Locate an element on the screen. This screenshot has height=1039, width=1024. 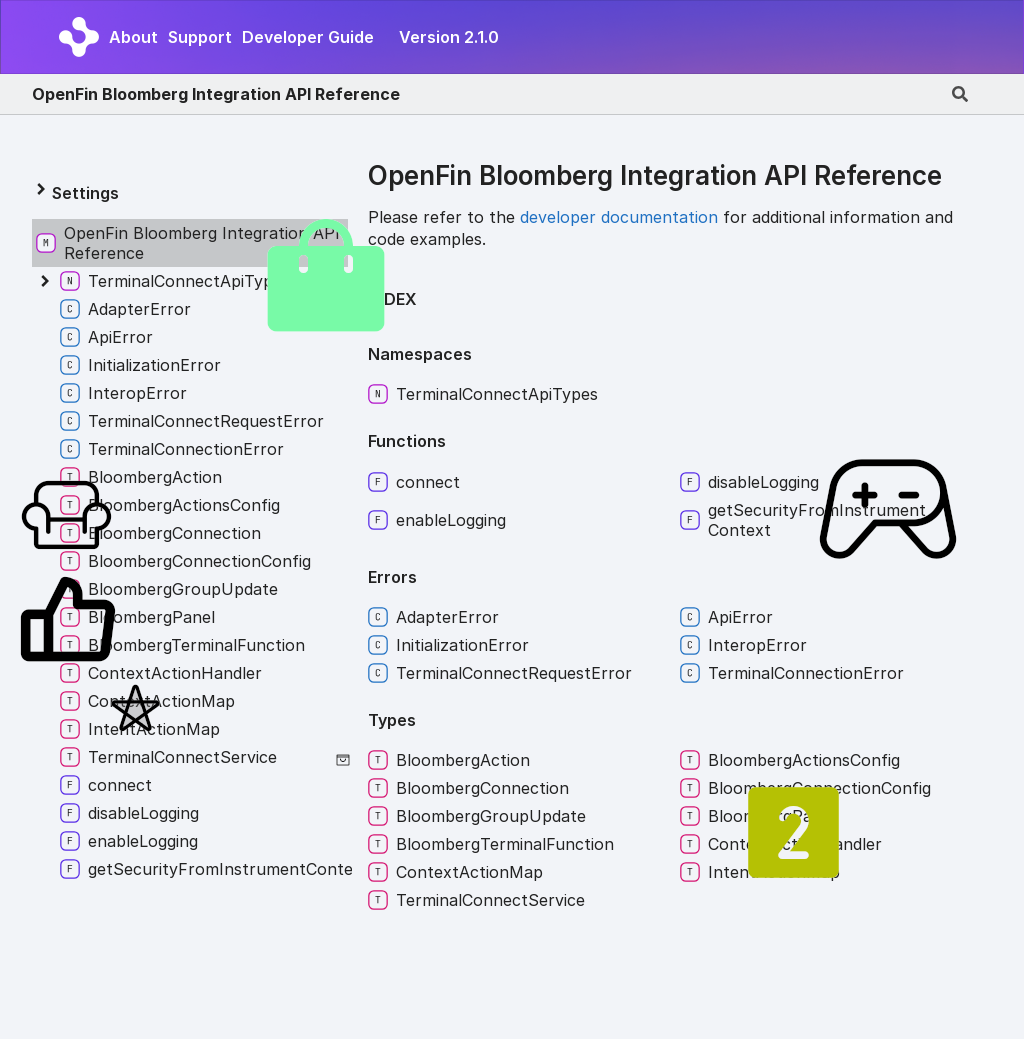
browse furniture or home decor items is located at coordinates (66, 516).